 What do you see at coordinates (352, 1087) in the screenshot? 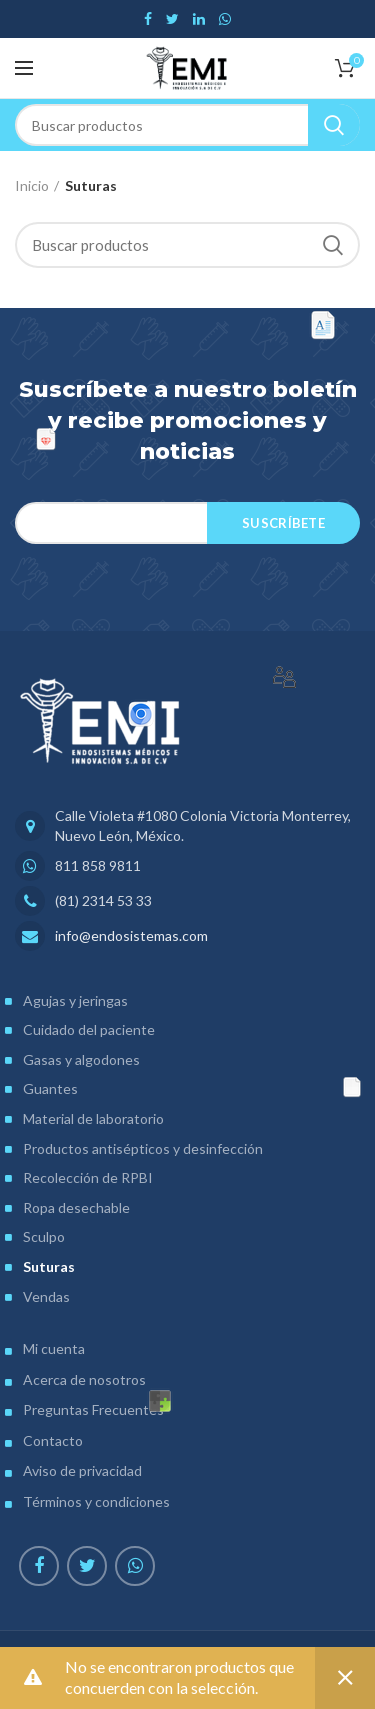
I see `indicates an empty or zero-byte file` at bounding box center [352, 1087].